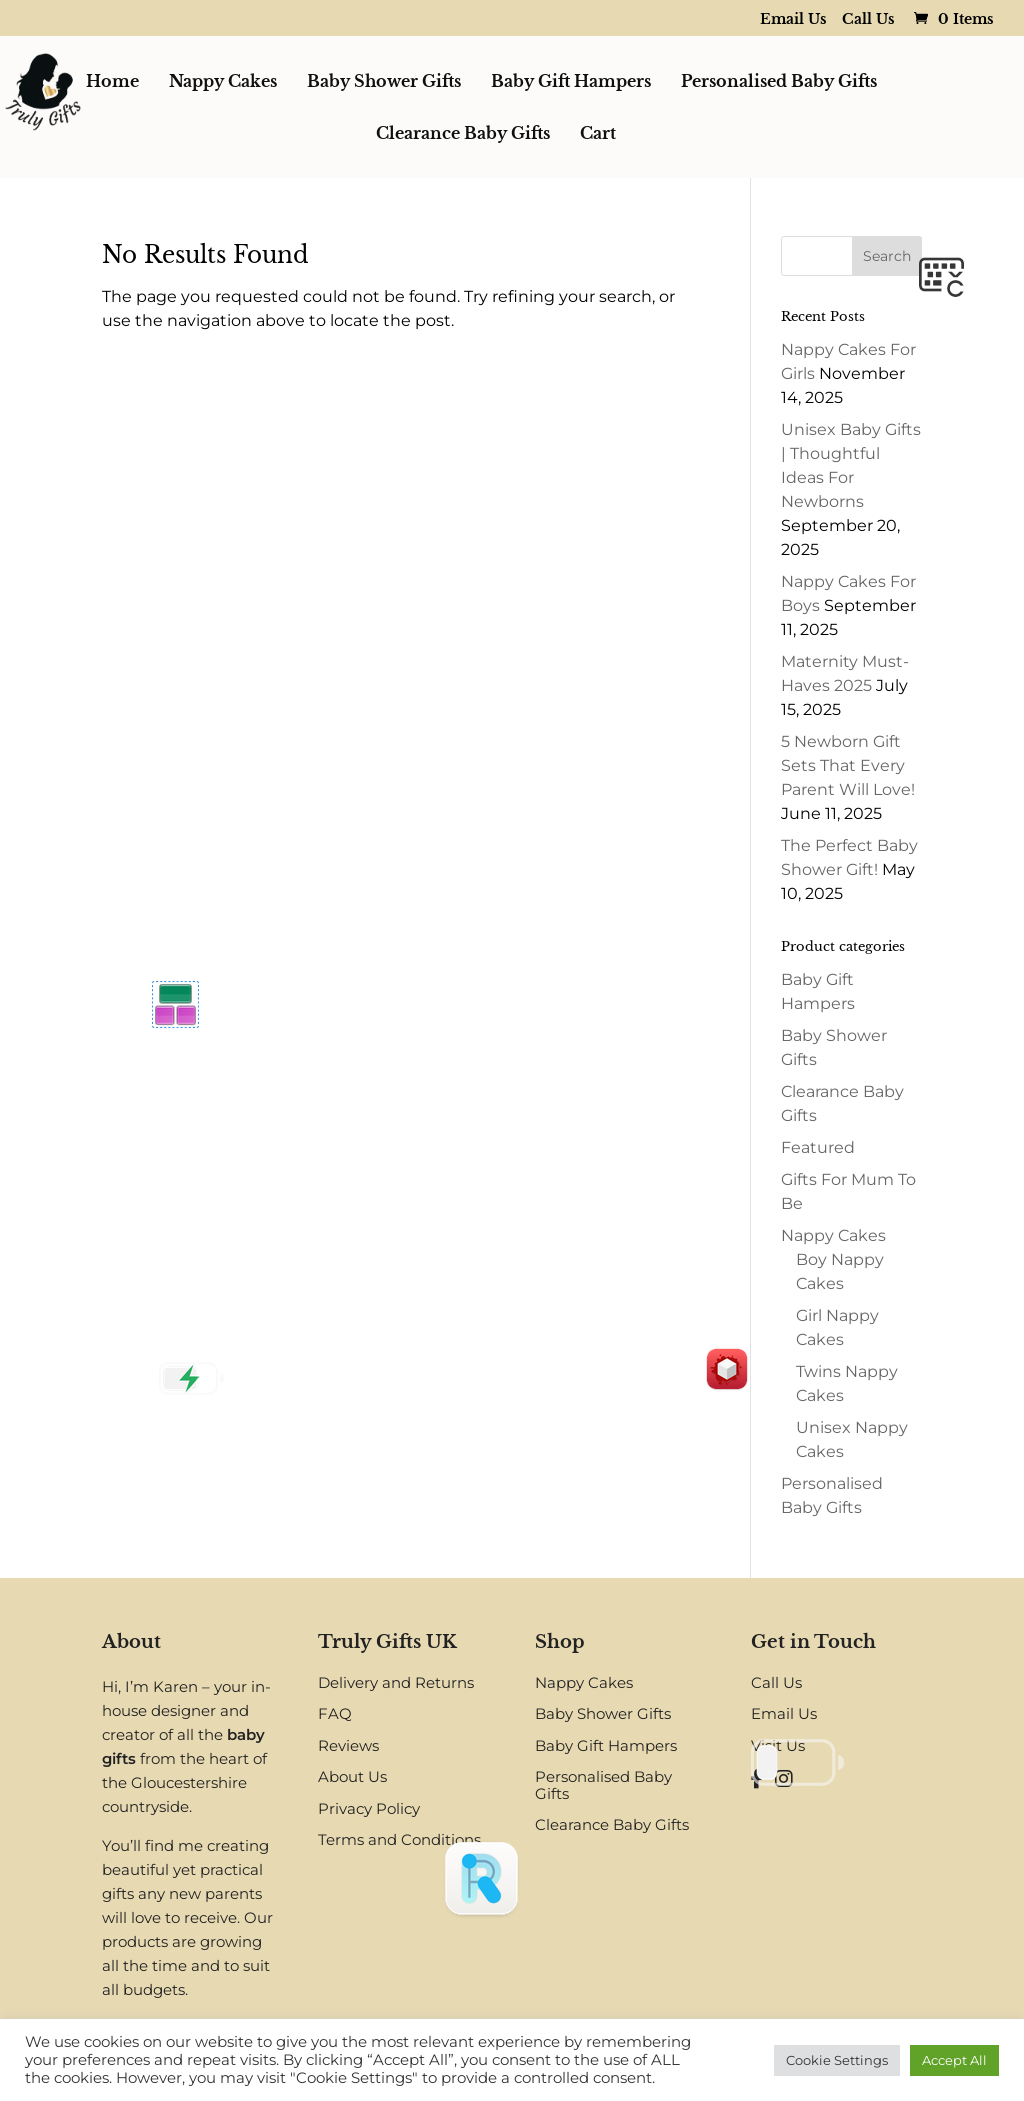 This screenshot has width=1024, height=2101. What do you see at coordinates (191, 1378) in the screenshot?
I see `battery at 60% and currently charging` at bounding box center [191, 1378].